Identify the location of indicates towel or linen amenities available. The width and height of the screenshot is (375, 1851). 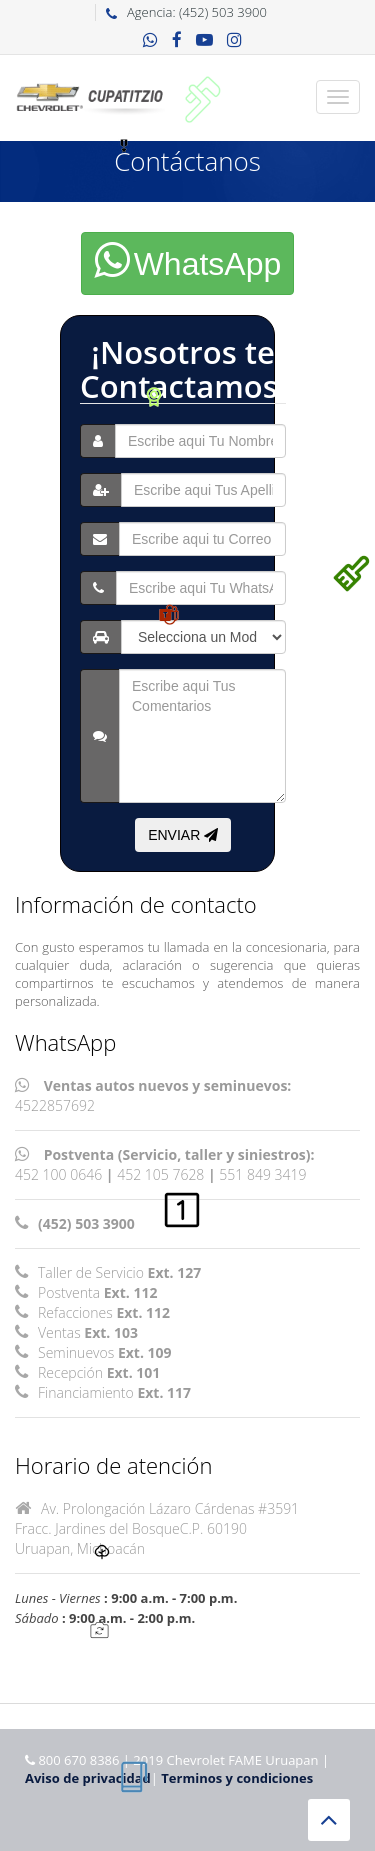
(133, 1777).